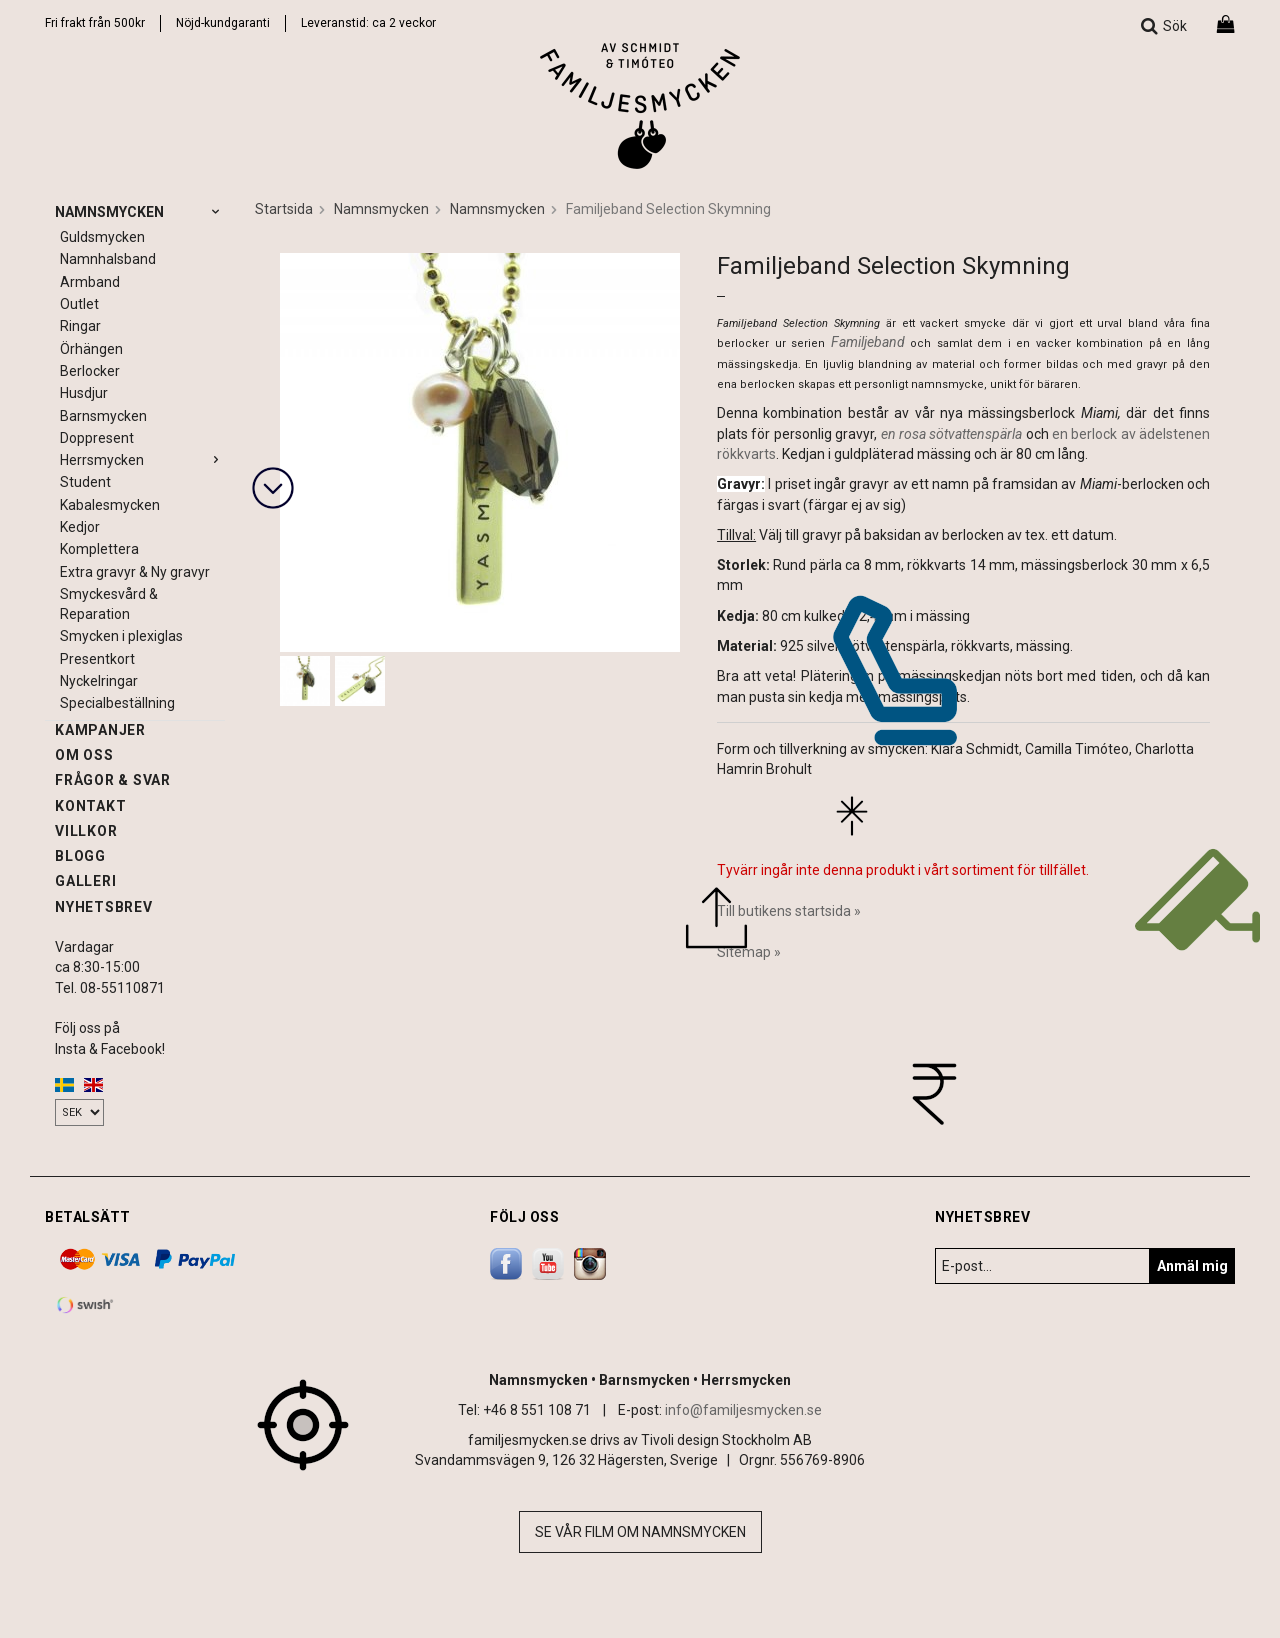 This screenshot has height=1638, width=1280. I want to click on access security camera feed, so click(1197, 907).